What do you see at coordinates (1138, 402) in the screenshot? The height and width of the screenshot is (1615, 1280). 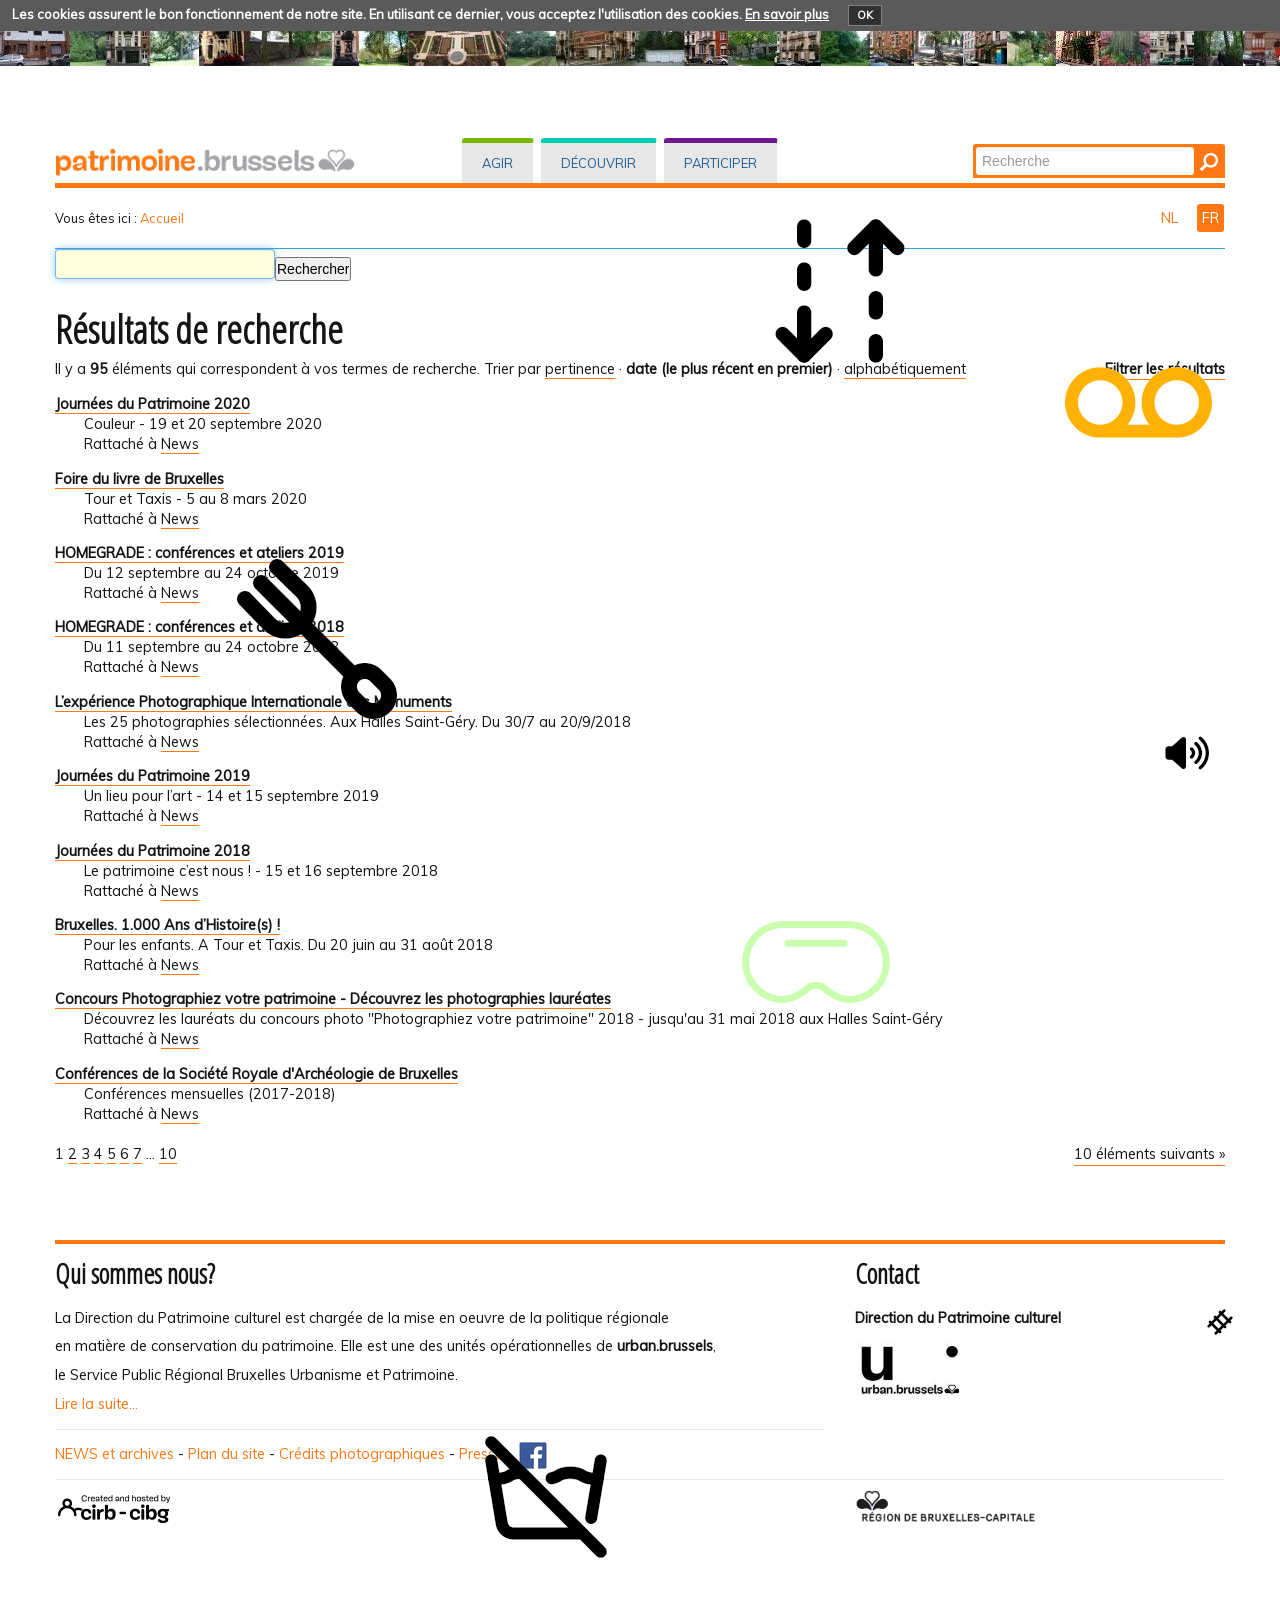 I see `access voicemail messages` at bounding box center [1138, 402].